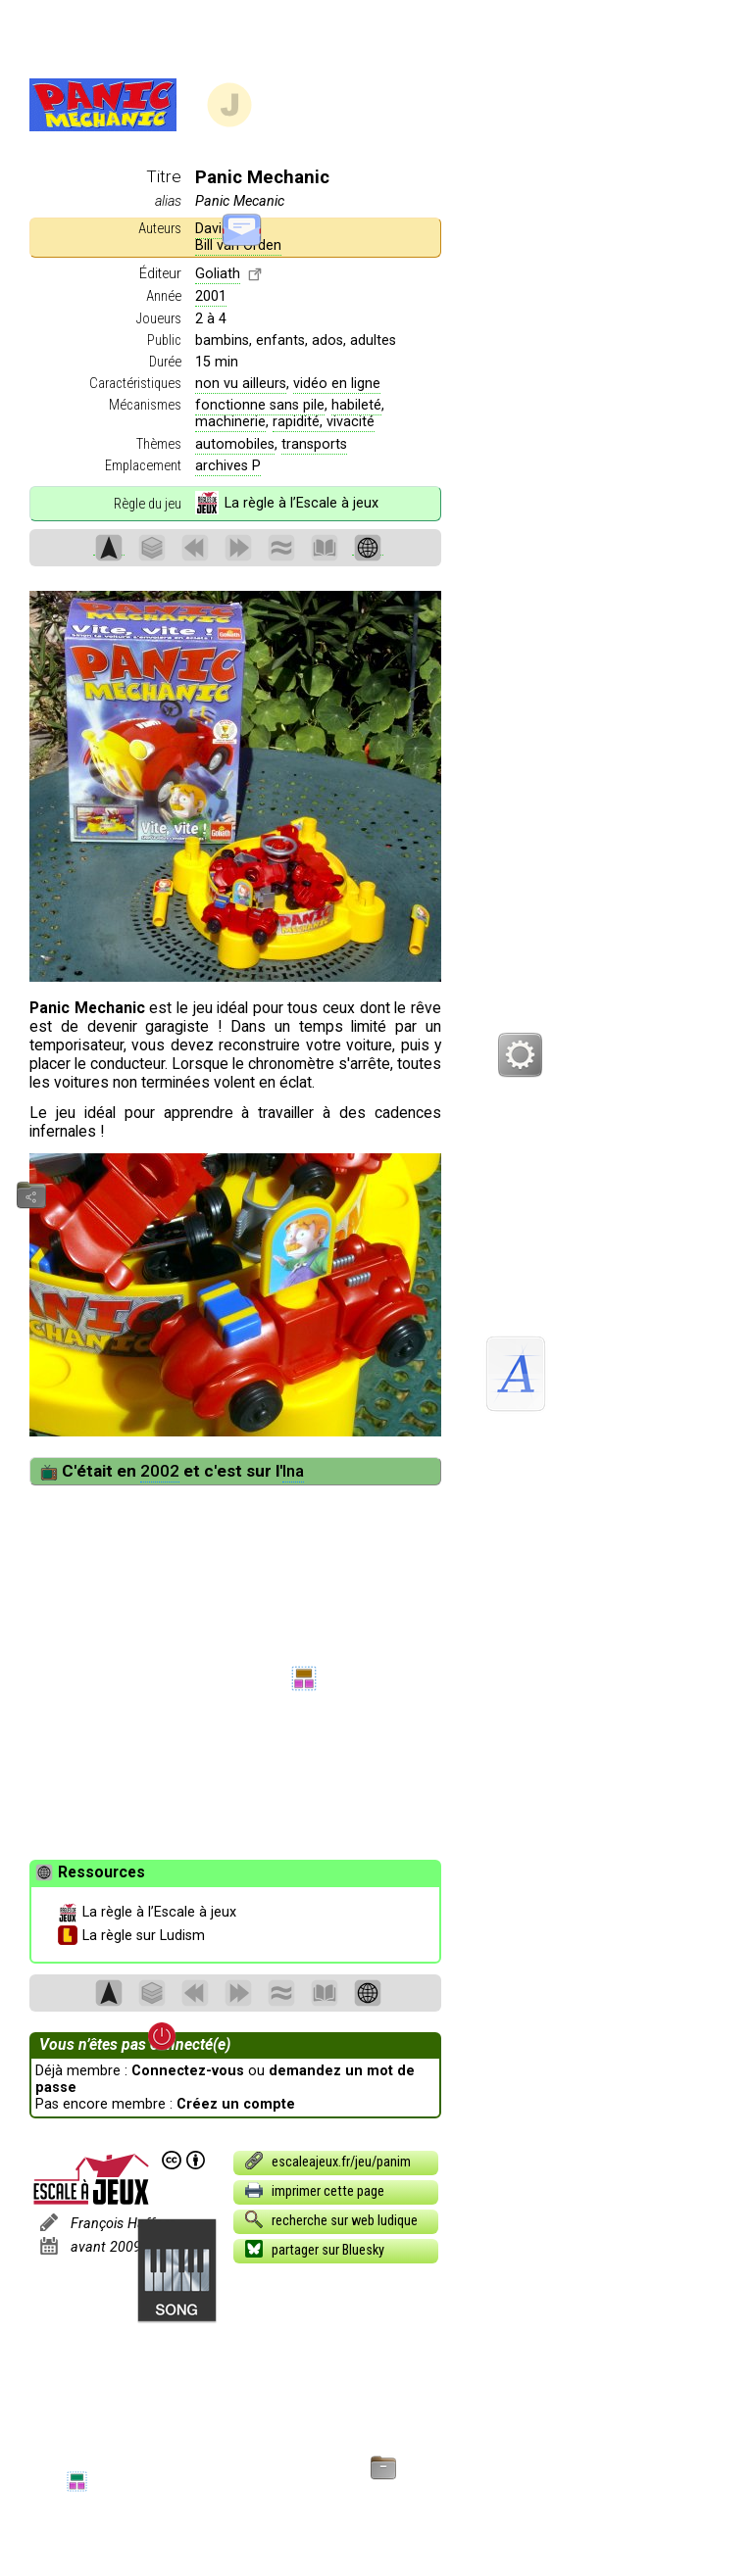 The height and width of the screenshot is (2576, 753). Describe the element at coordinates (176, 2272) in the screenshot. I see `open a song file in GarageBand` at that location.